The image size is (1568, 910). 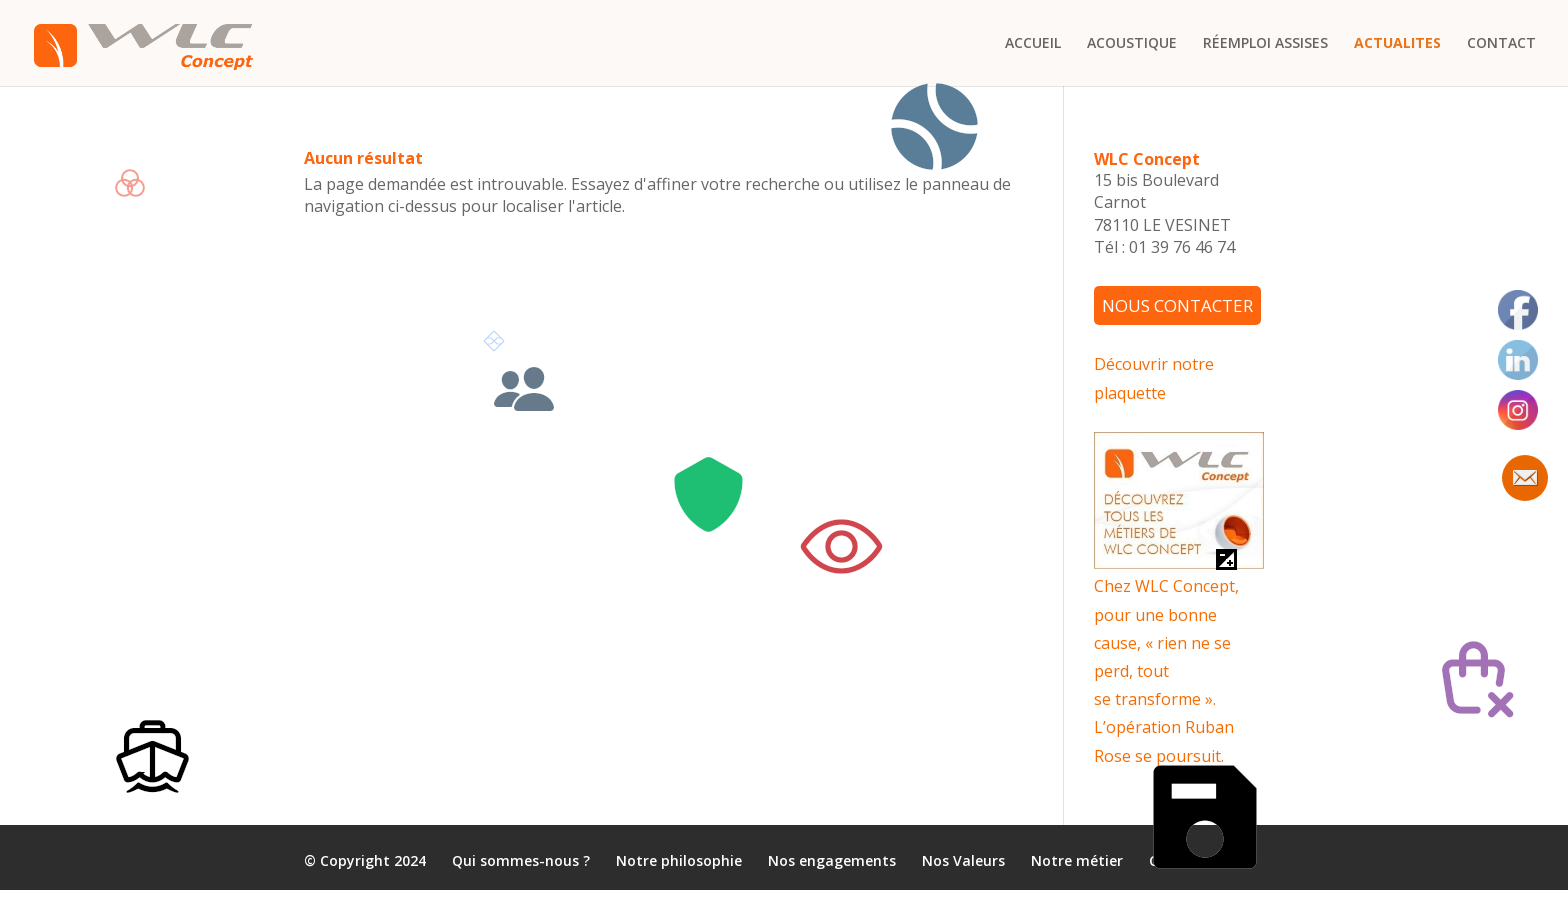 What do you see at coordinates (708, 494) in the screenshot?
I see `access security settings` at bounding box center [708, 494].